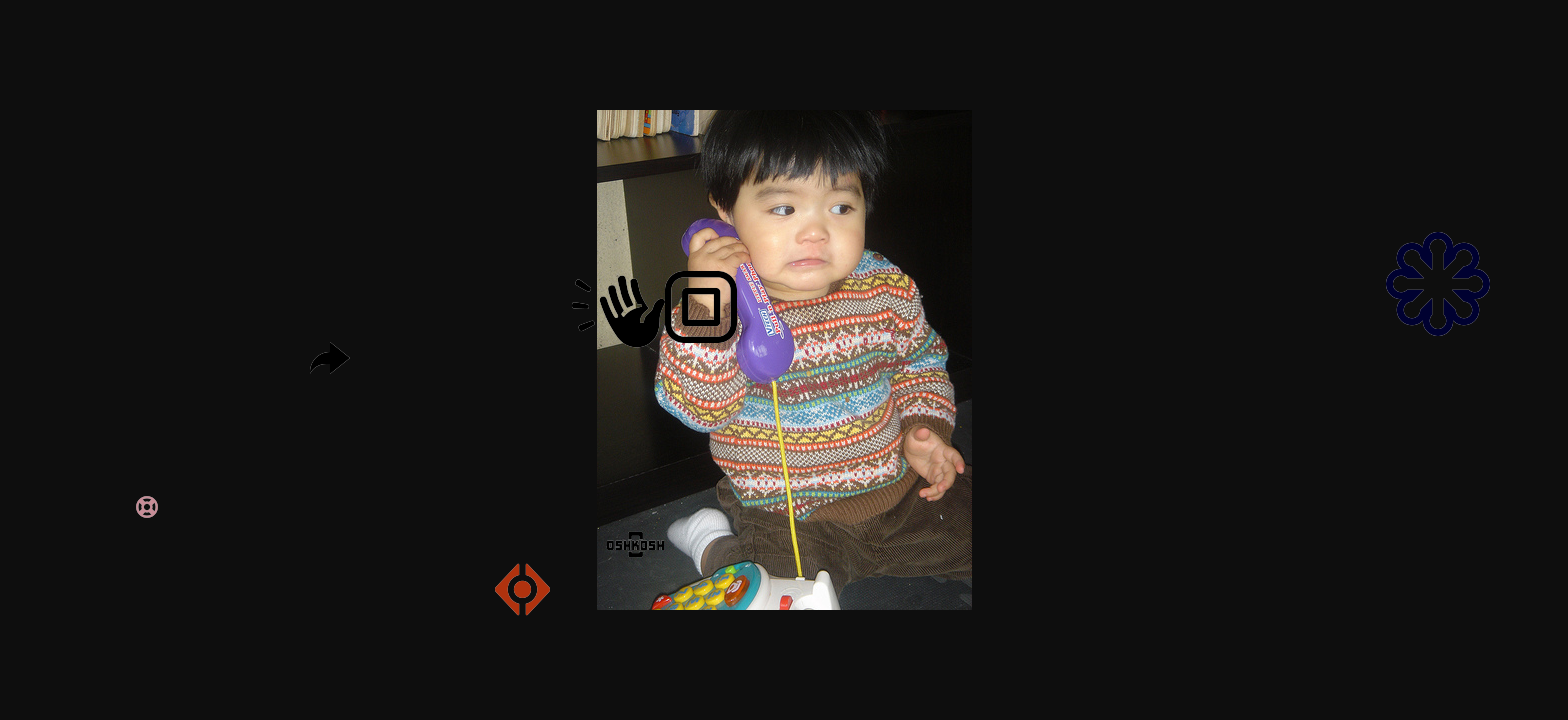  I want to click on open the Clubhouse app, so click(618, 311).